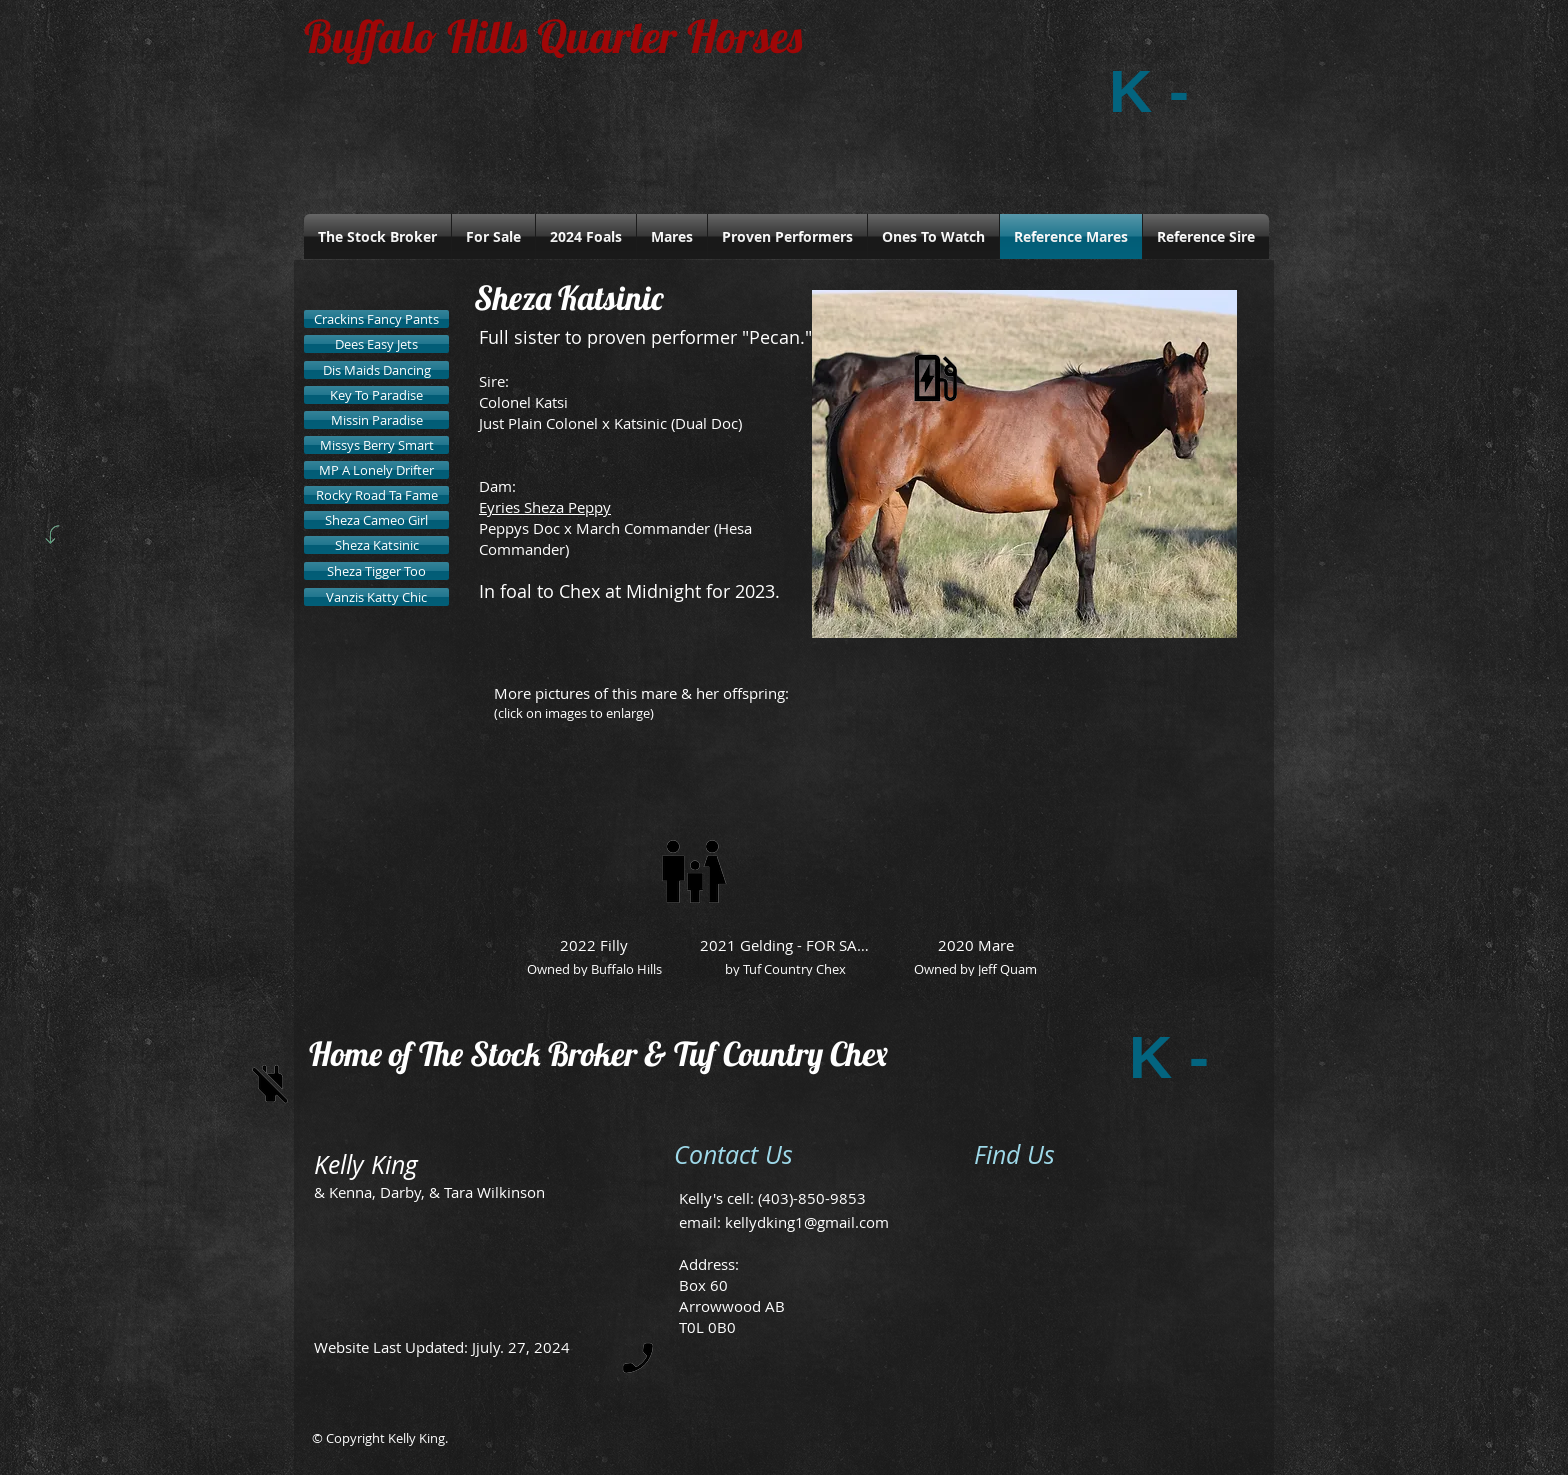 The image size is (1568, 1475). I want to click on go back and down in navigation, so click(52, 534).